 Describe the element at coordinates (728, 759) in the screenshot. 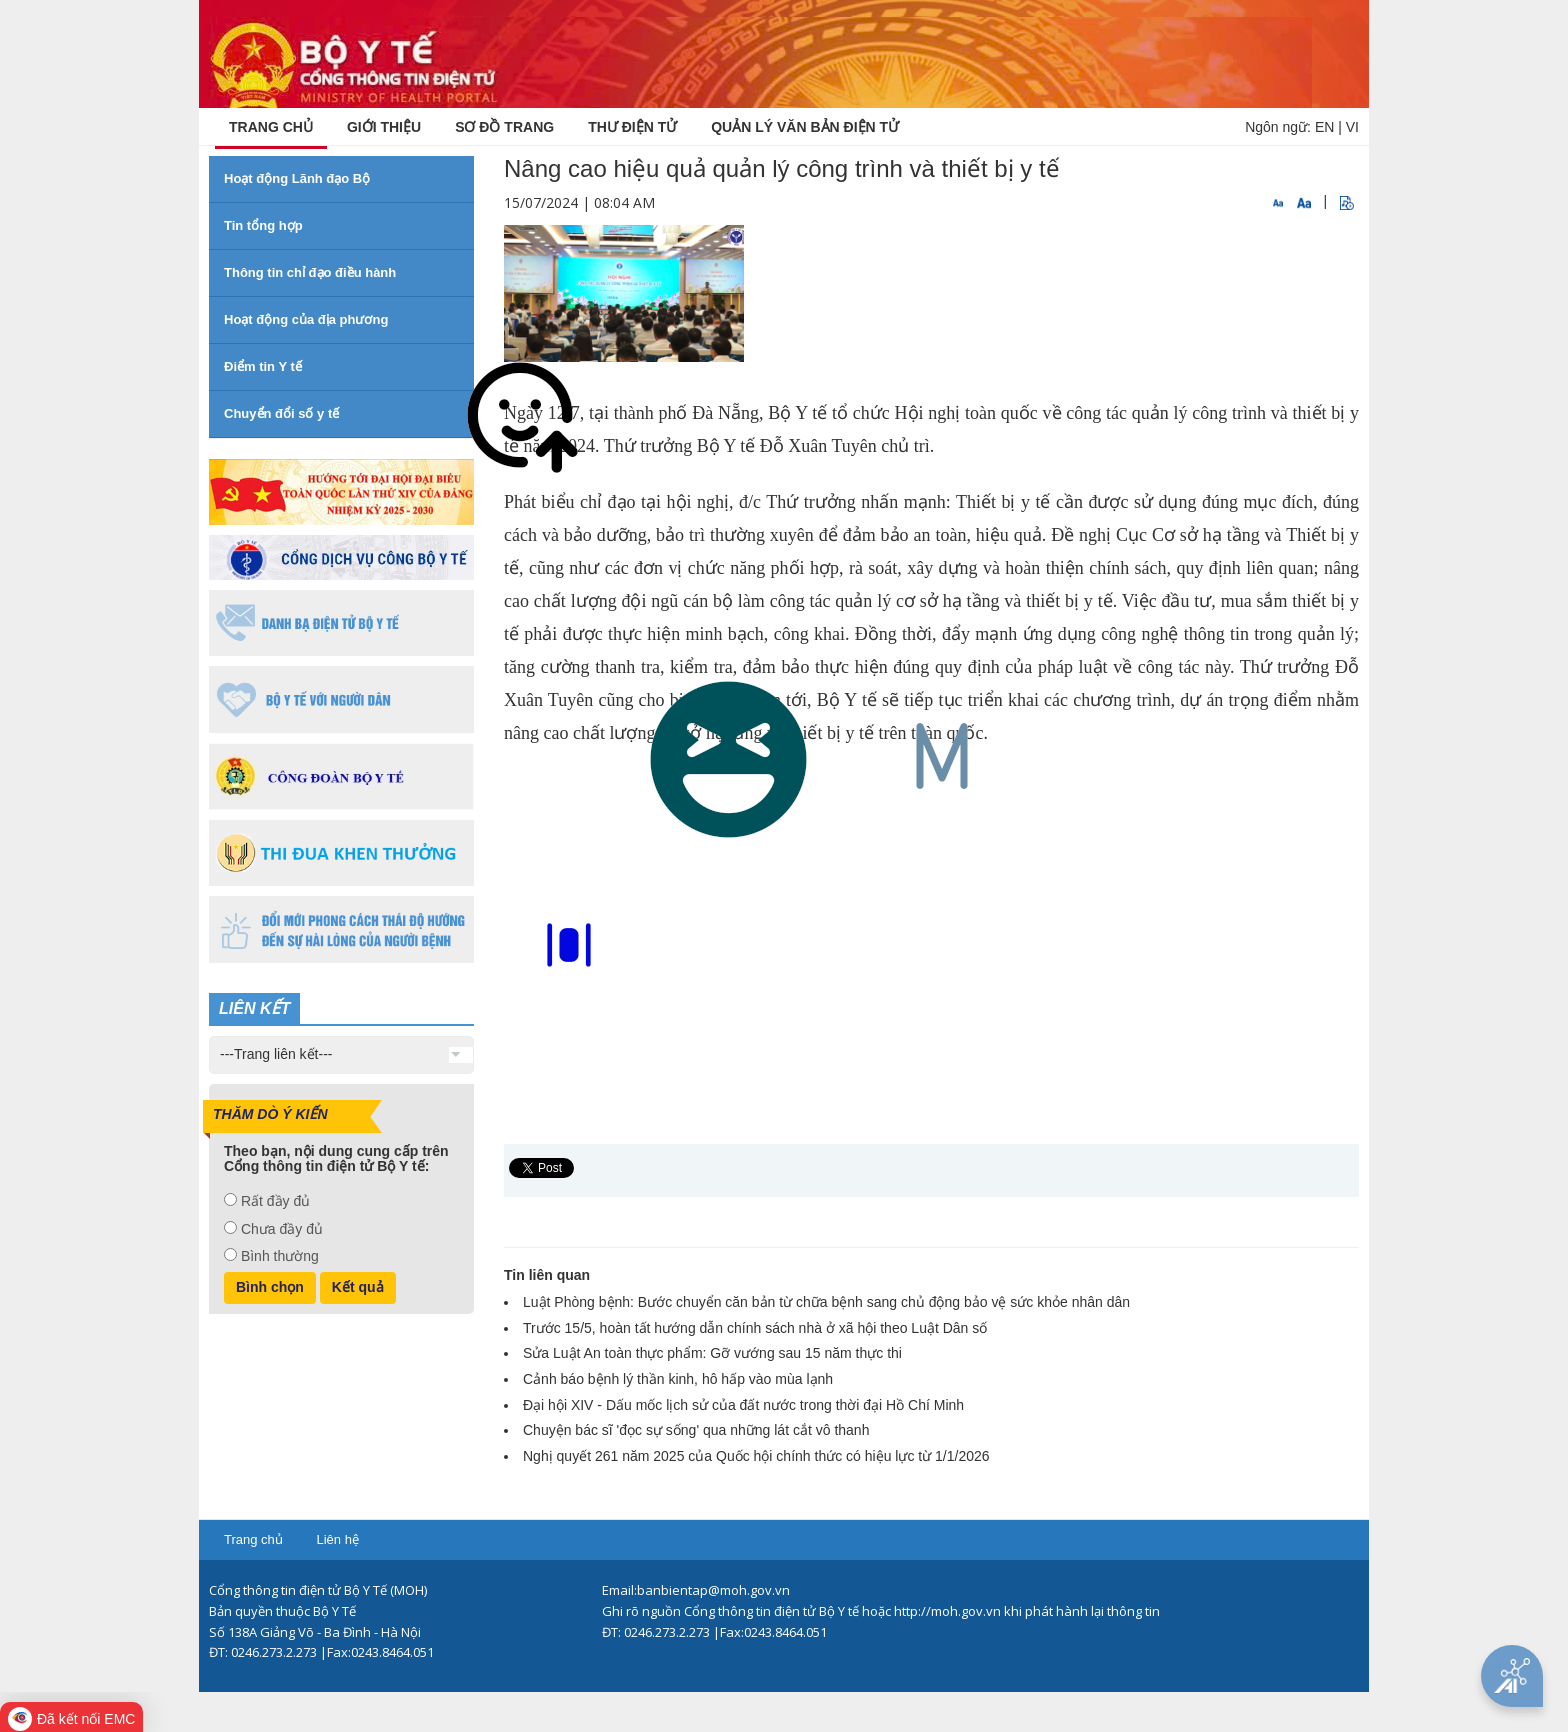

I see `react with laughter to a post or message` at that location.